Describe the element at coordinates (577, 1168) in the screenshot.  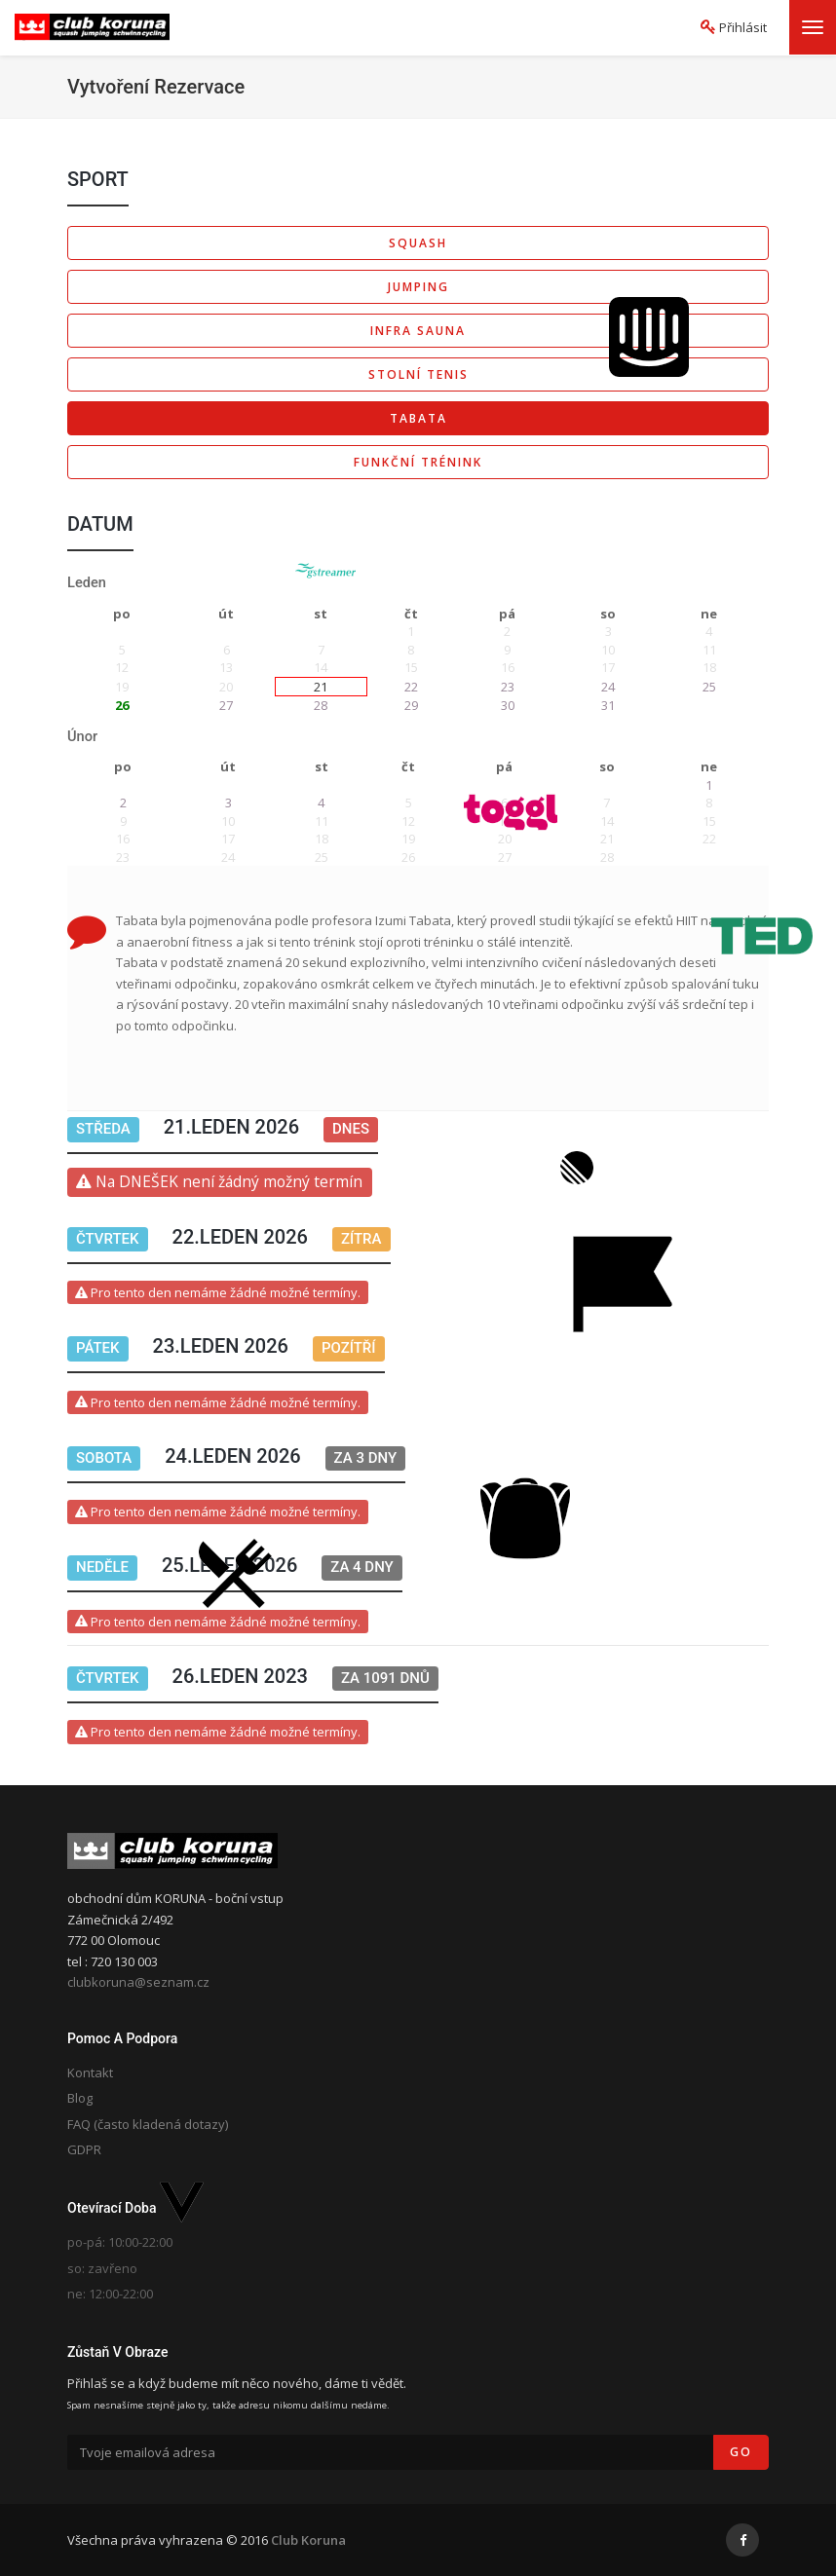
I see `open Linear project management app` at that location.